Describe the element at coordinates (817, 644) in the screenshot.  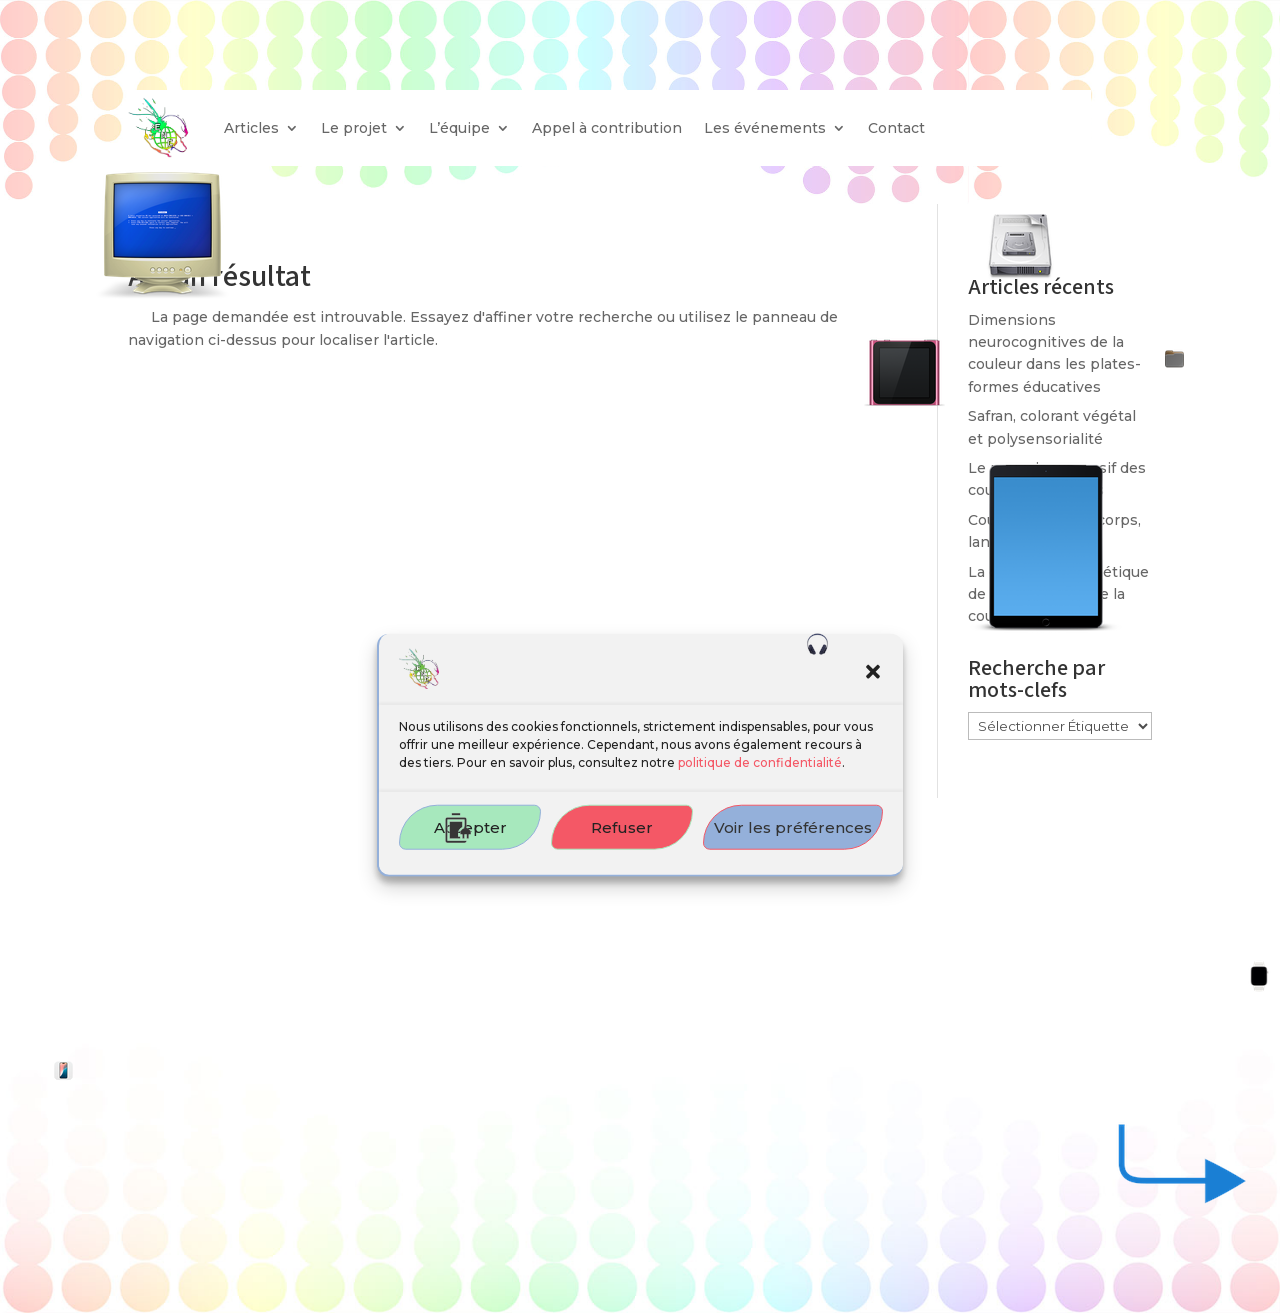
I see `connect bluetooth headphones` at that location.